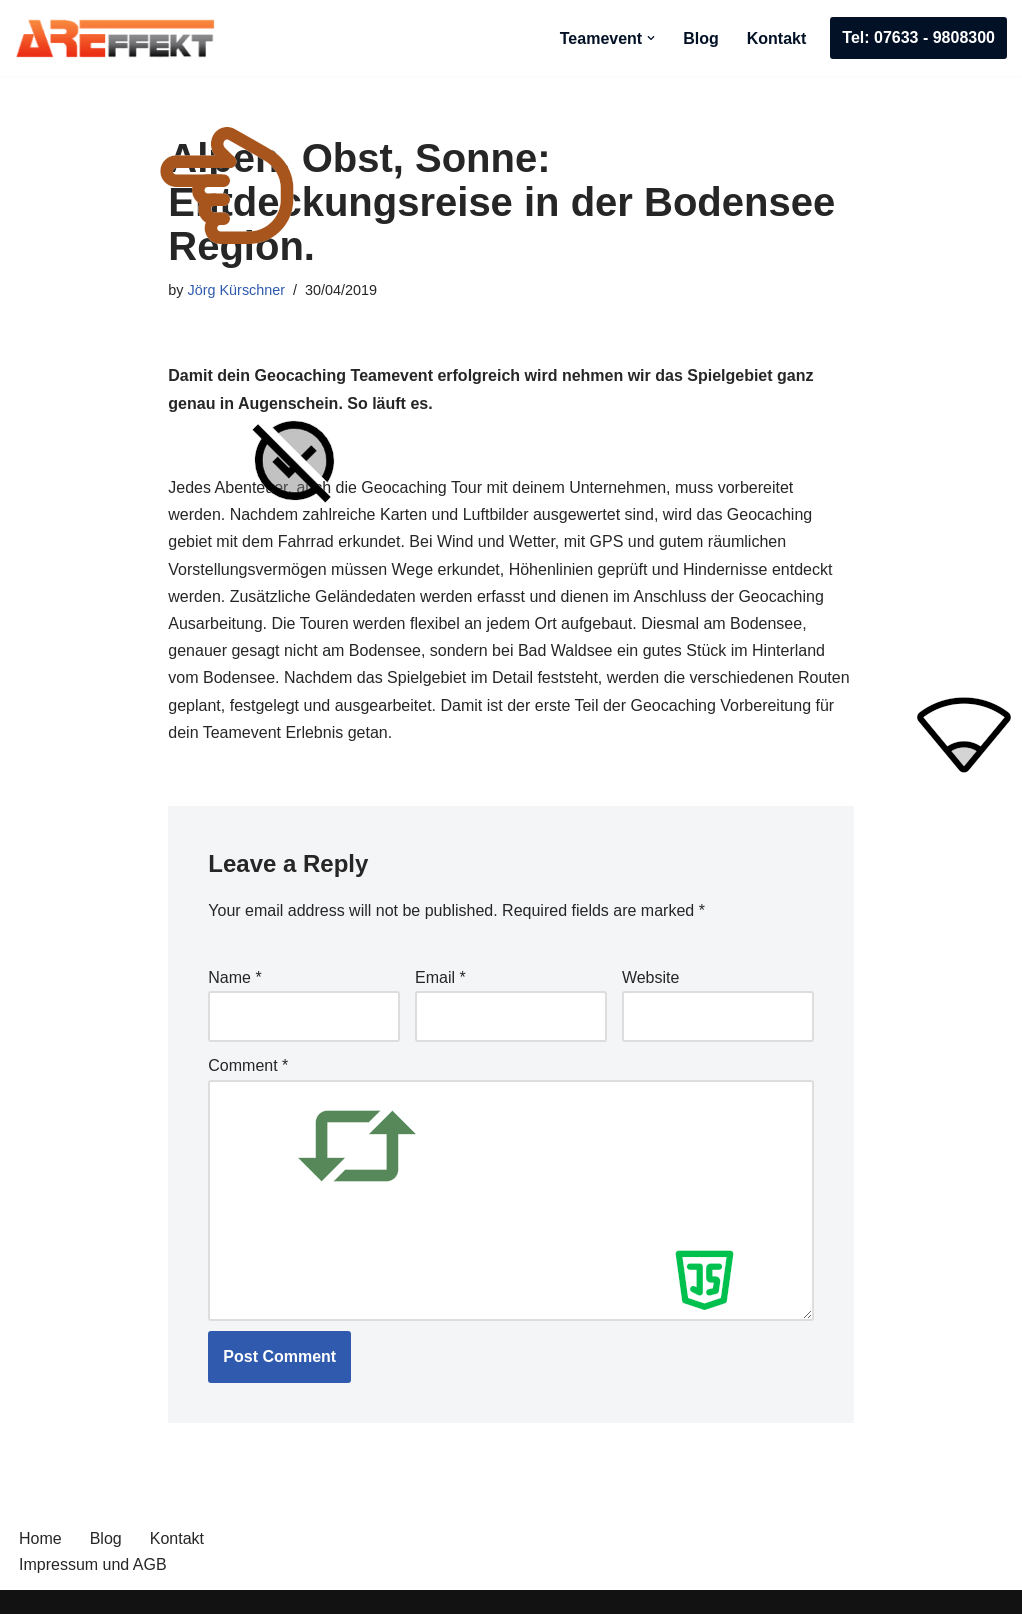 The height and width of the screenshot is (1614, 1022). What do you see at coordinates (230, 187) in the screenshot?
I see `navigate to previous item or section` at bounding box center [230, 187].